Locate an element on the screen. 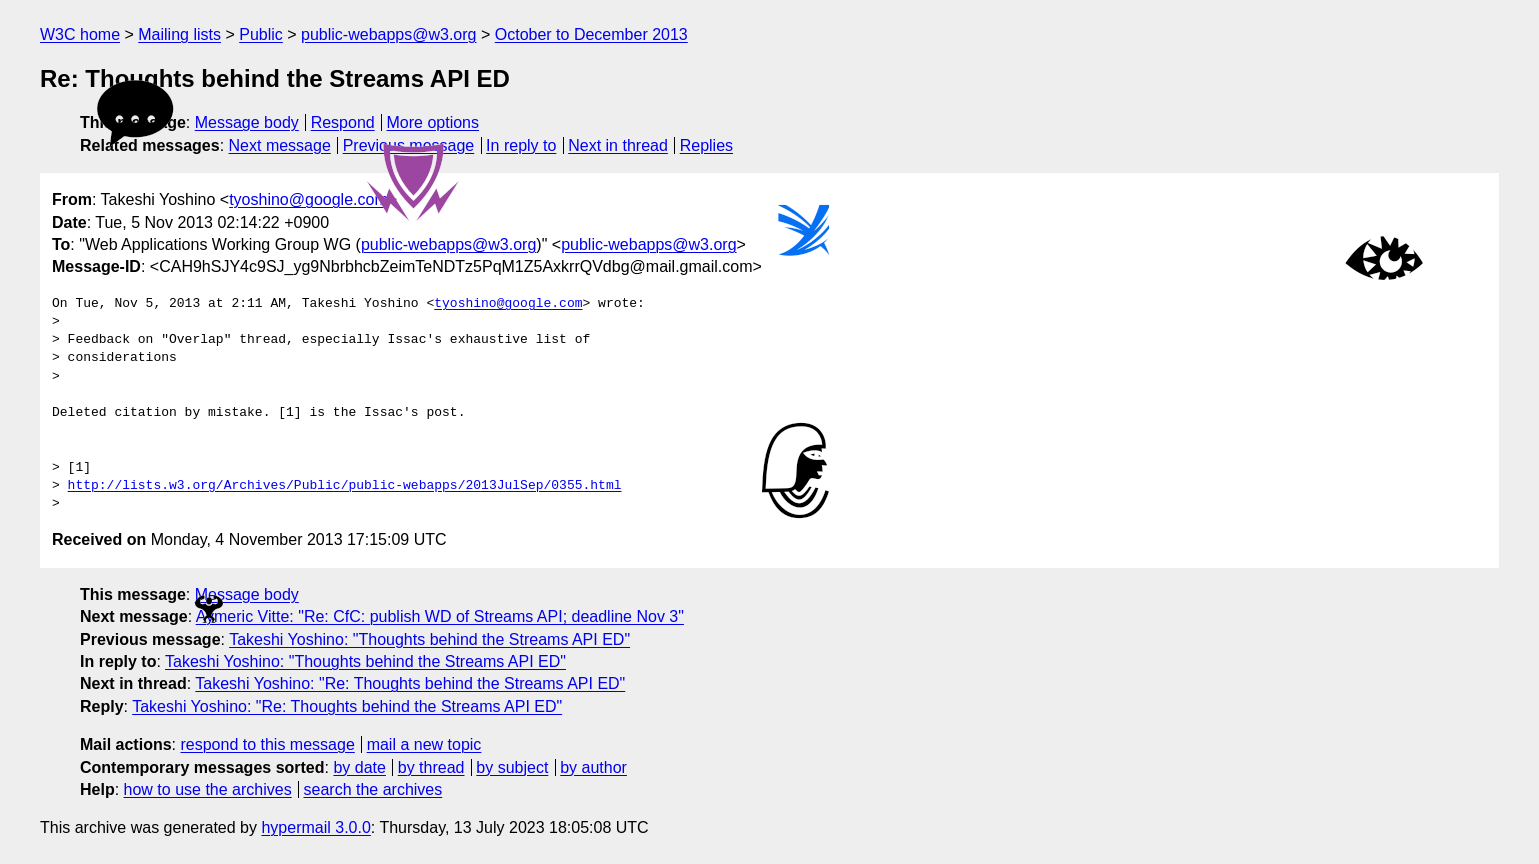  compose a new message or chat is located at coordinates (135, 112).